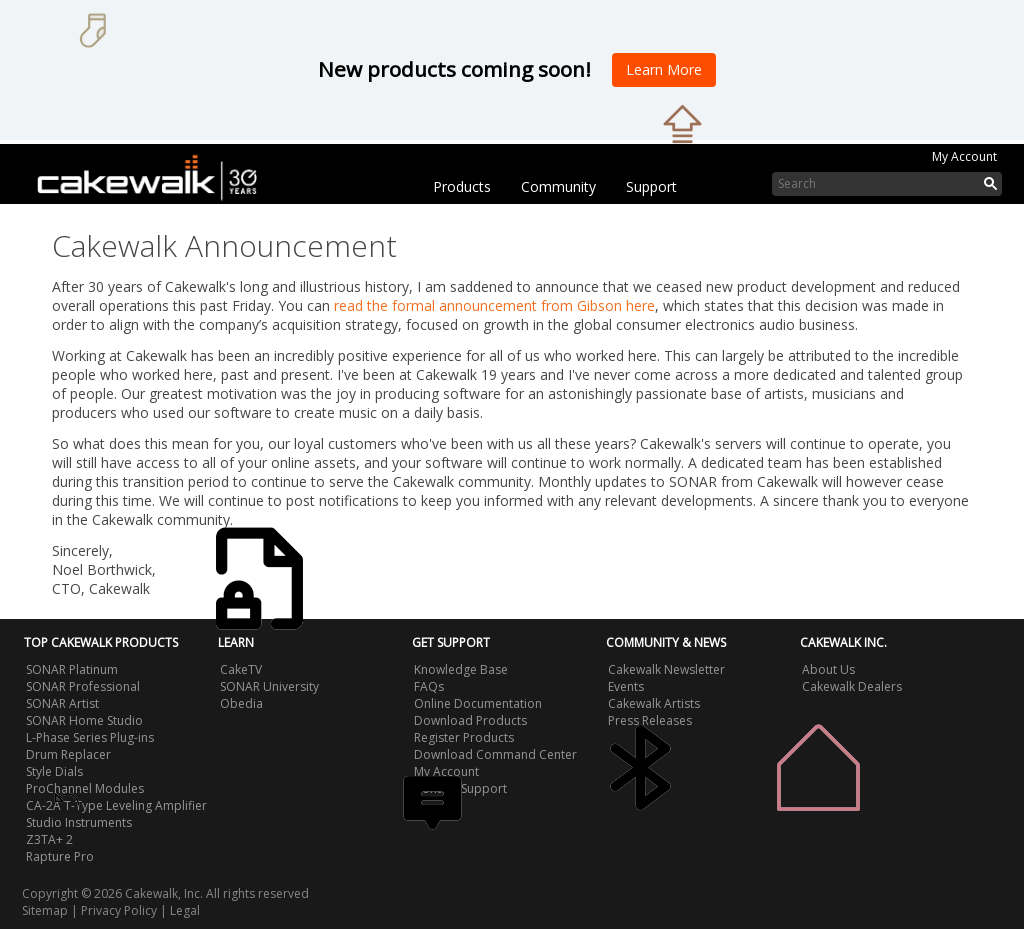 This screenshot has height=929, width=1024. What do you see at coordinates (67, 798) in the screenshot?
I see `undo previous action` at bounding box center [67, 798].